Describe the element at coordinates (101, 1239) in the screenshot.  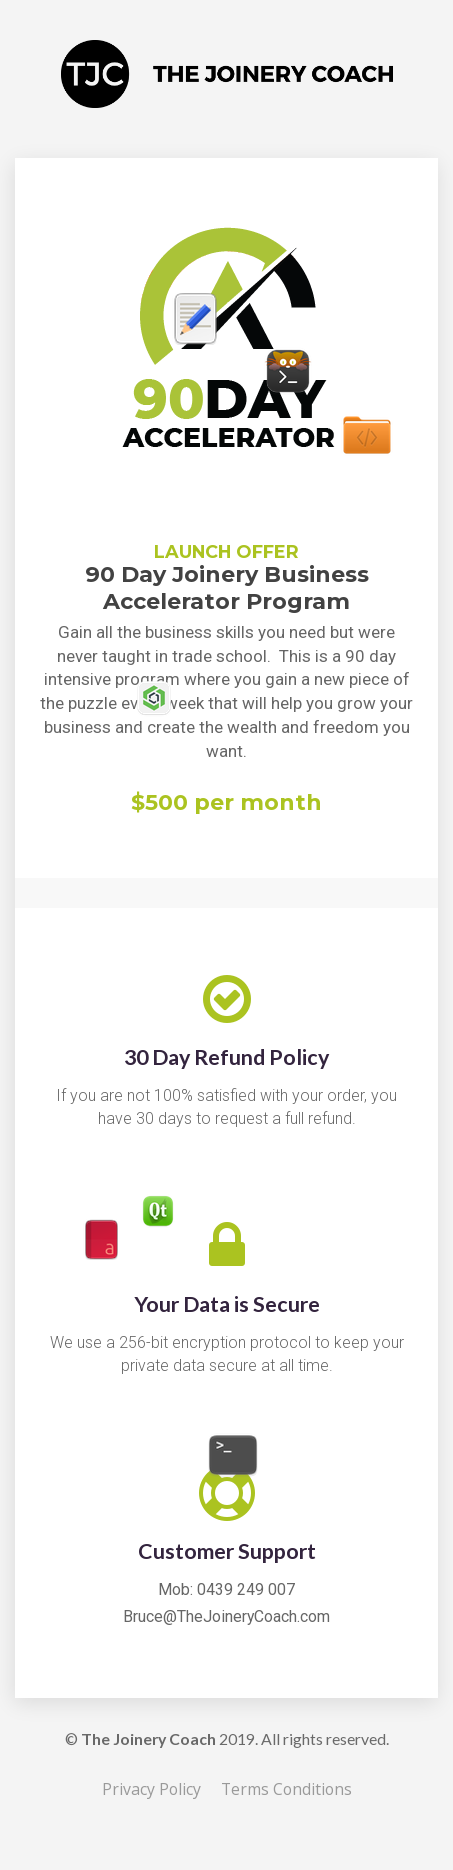
I see `open the dictionary app` at that location.